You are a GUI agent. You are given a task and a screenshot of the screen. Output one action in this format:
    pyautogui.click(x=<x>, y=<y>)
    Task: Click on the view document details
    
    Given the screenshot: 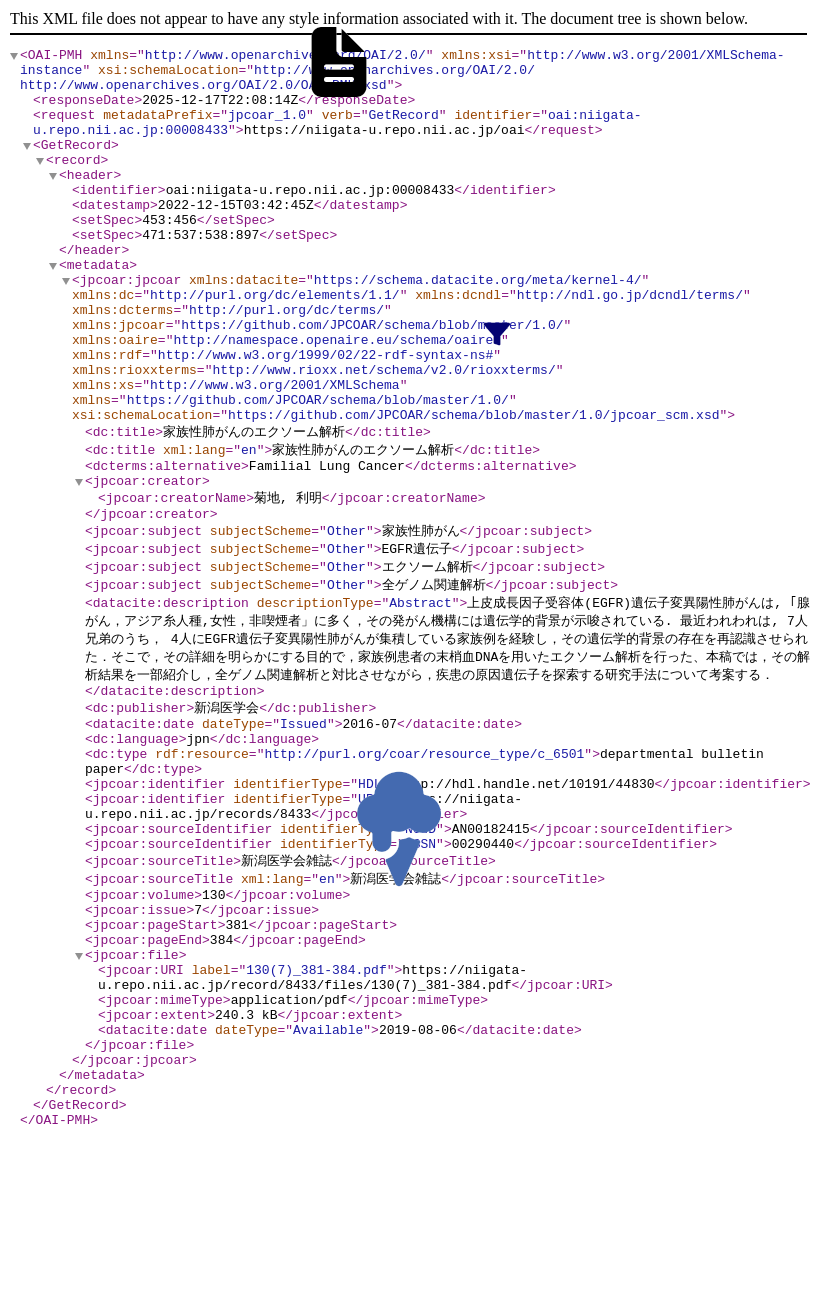 What is the action you would take?
    pyautogui.click(x=339, y=62)
    